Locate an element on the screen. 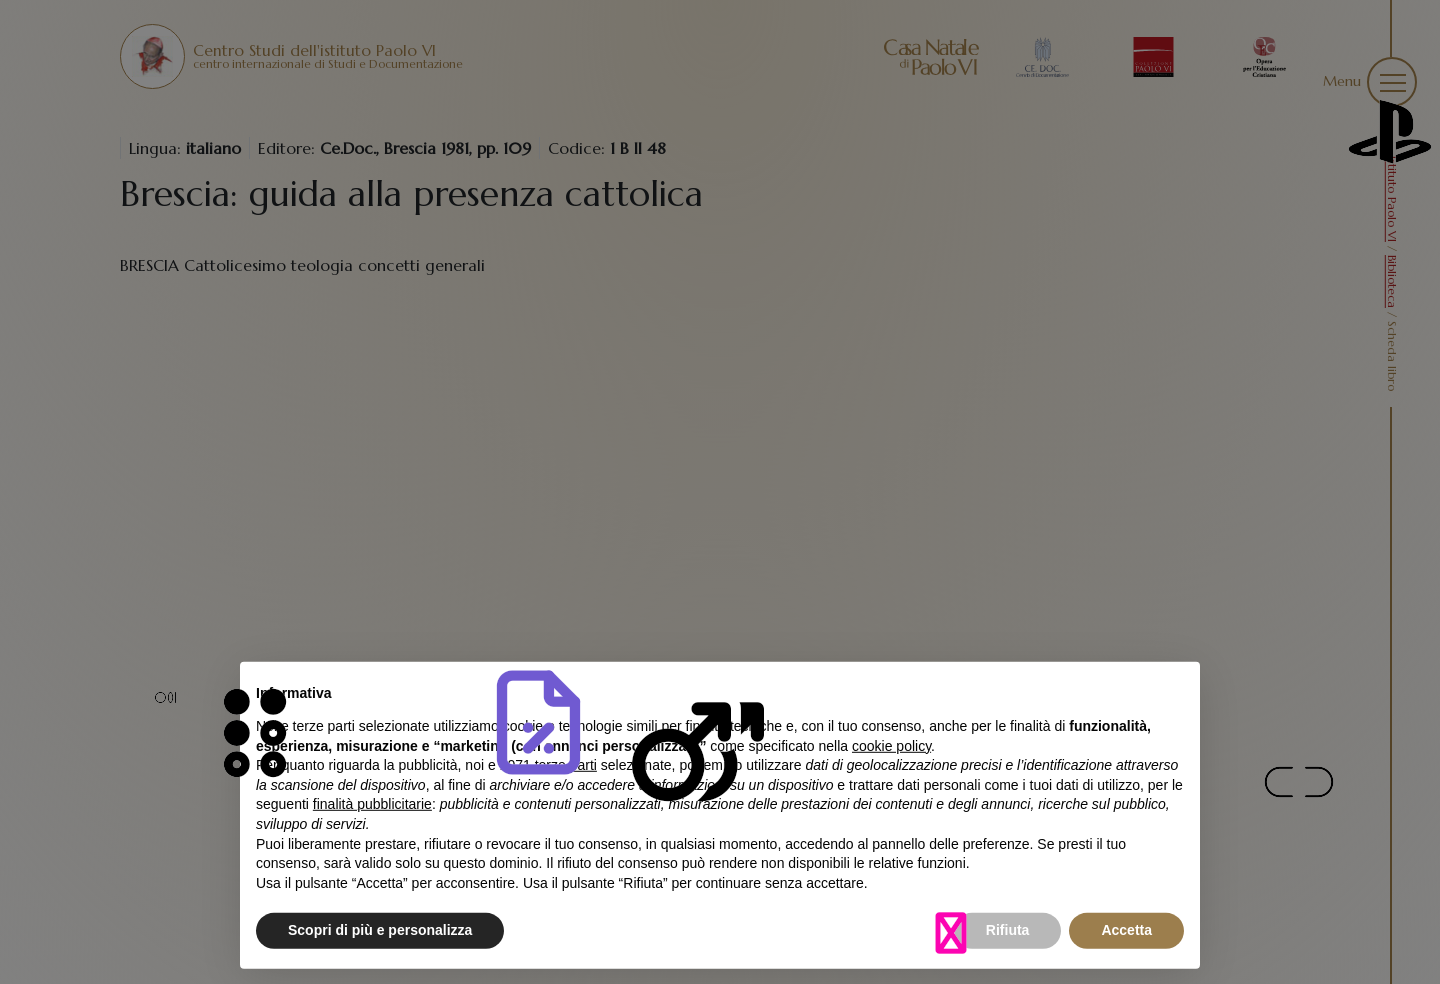 The height and width of the screenshot is (984, 1440). playstation brand or console indicator is located at coordinates (1390, 132).